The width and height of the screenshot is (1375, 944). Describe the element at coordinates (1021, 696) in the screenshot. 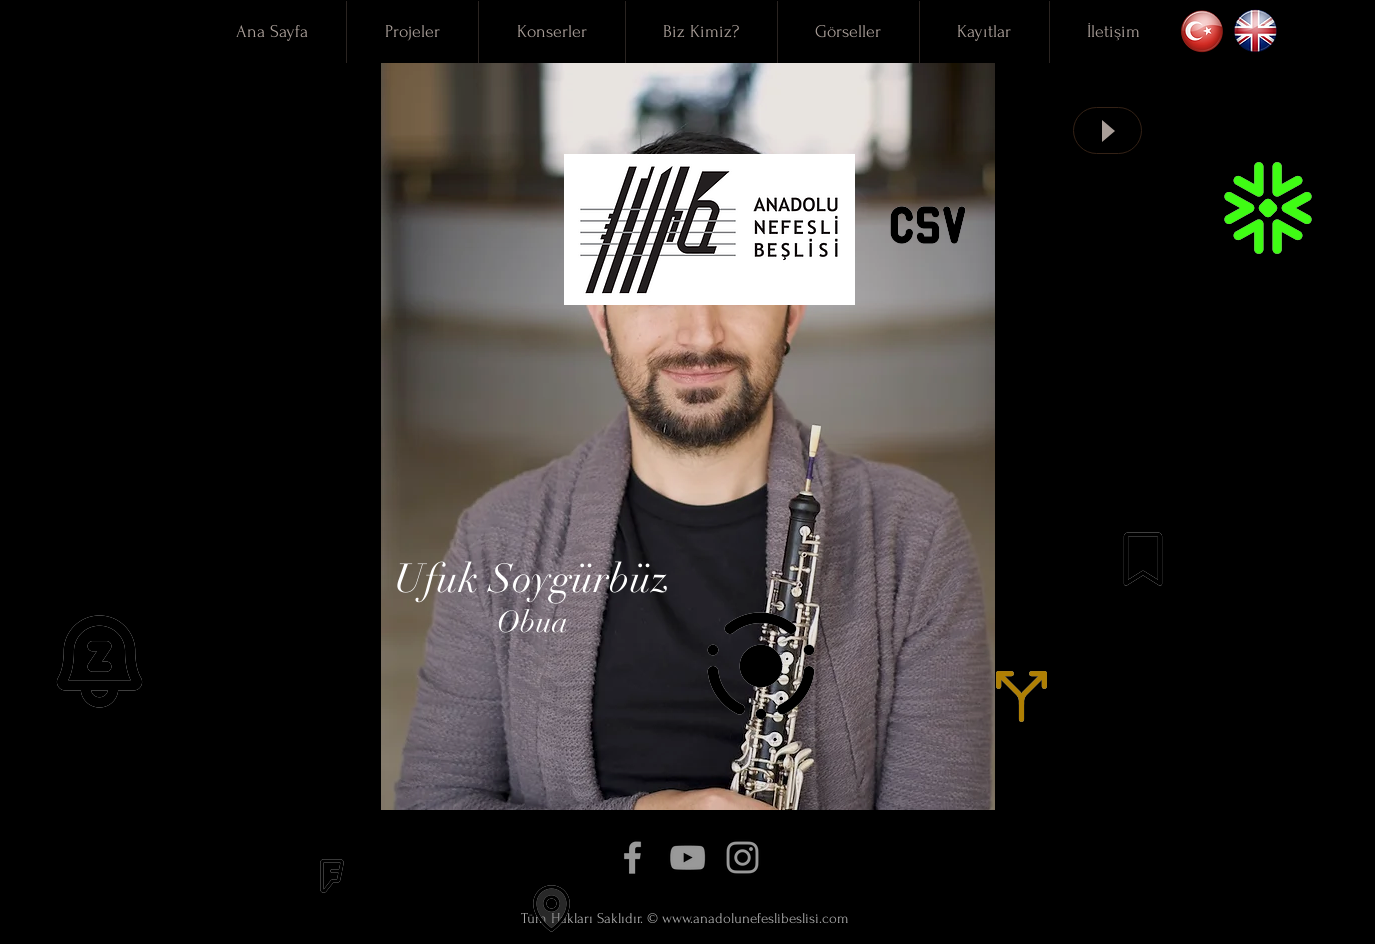

I see `split into two paths or options` at that location.